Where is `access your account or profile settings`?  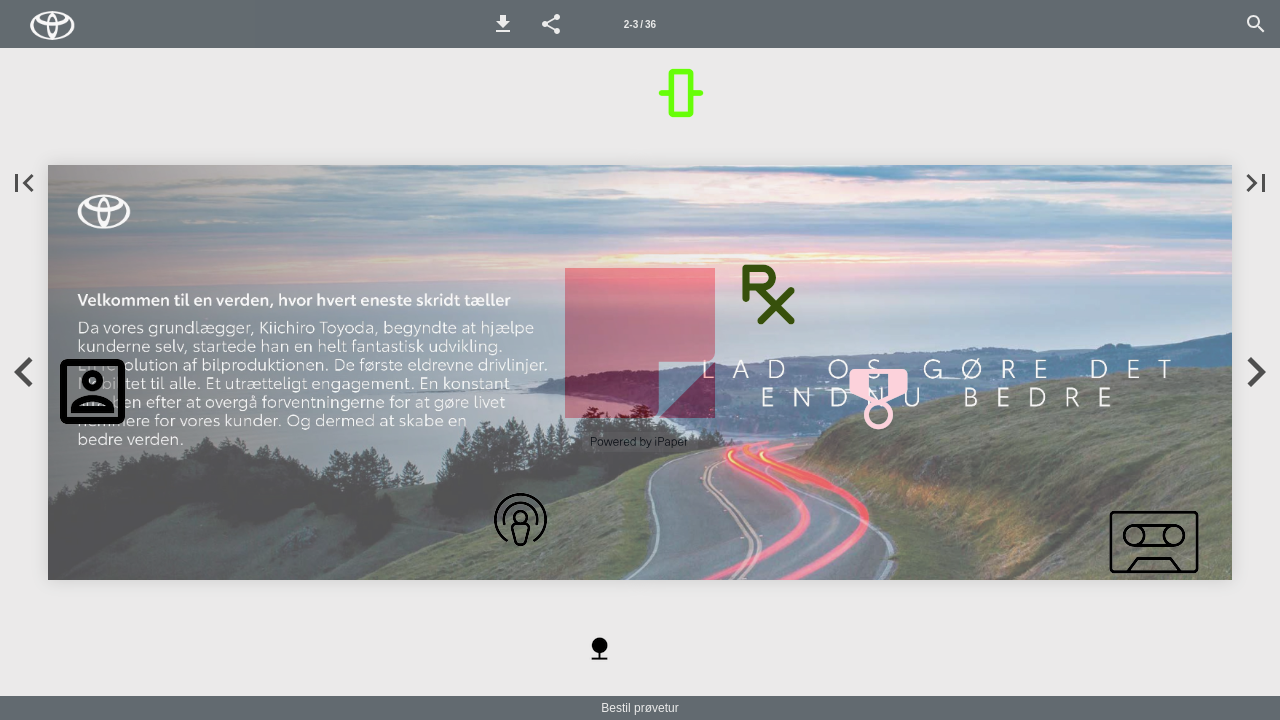 access your account or profile settings is located at coordinates (92, 391).